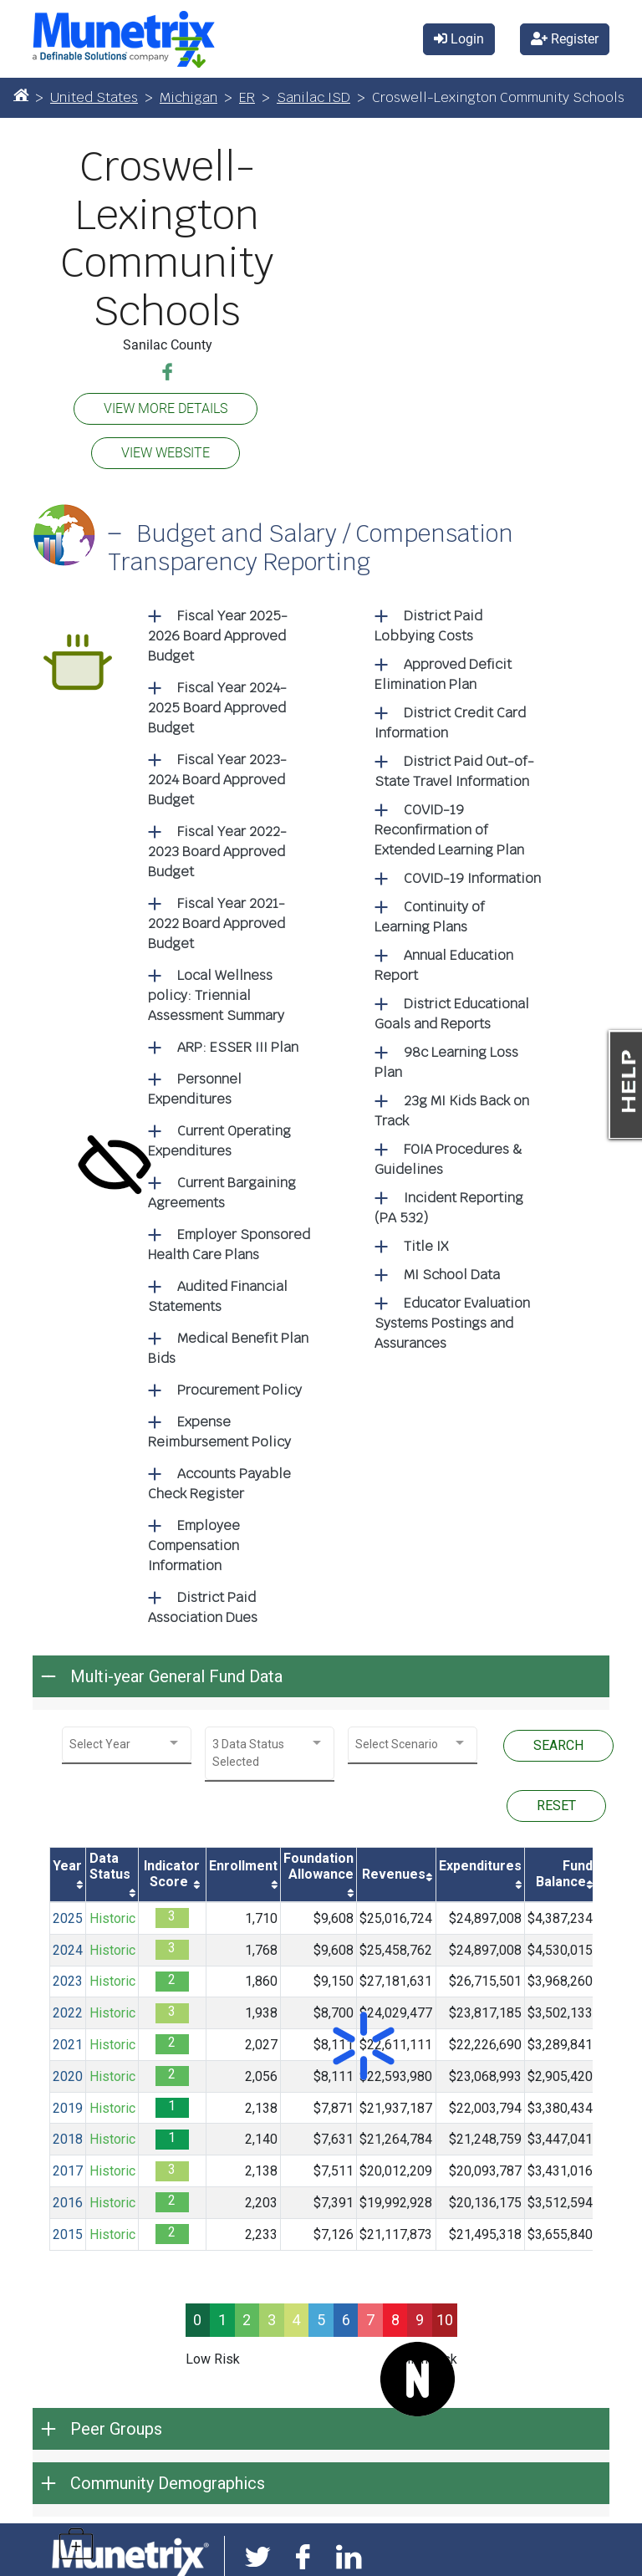 This screenshot has width=642, height=2576. Describe the element at coordinates (76, 2545) in the screenshot. I see `access first aid or medical resources` at that location.